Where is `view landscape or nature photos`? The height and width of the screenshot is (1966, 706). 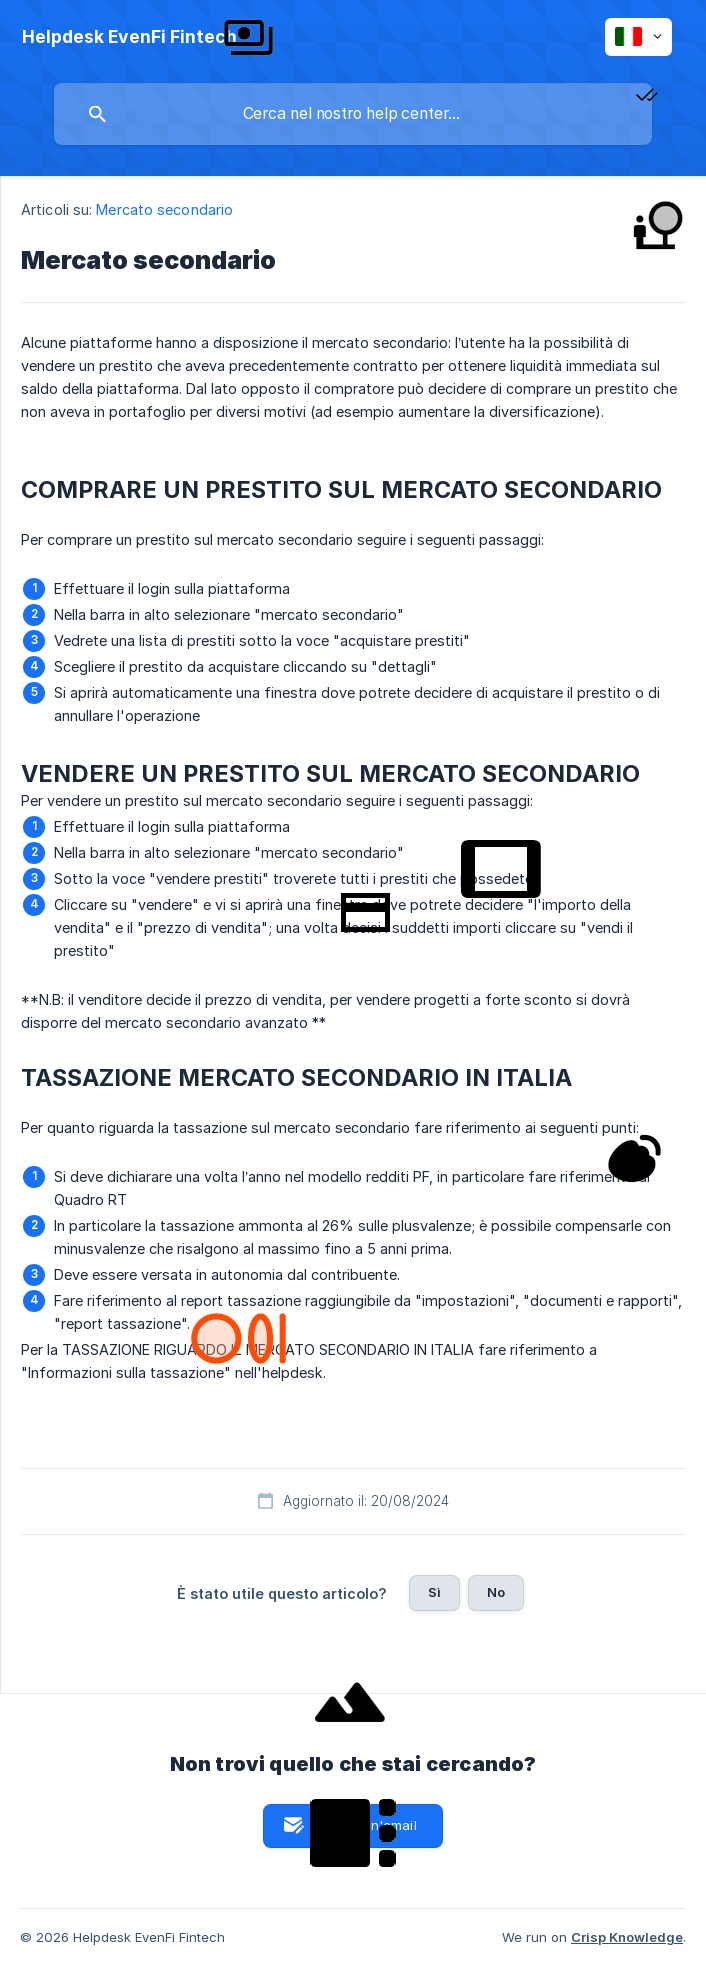
view landscape or nature photos is located at coordinates (350, 1701).